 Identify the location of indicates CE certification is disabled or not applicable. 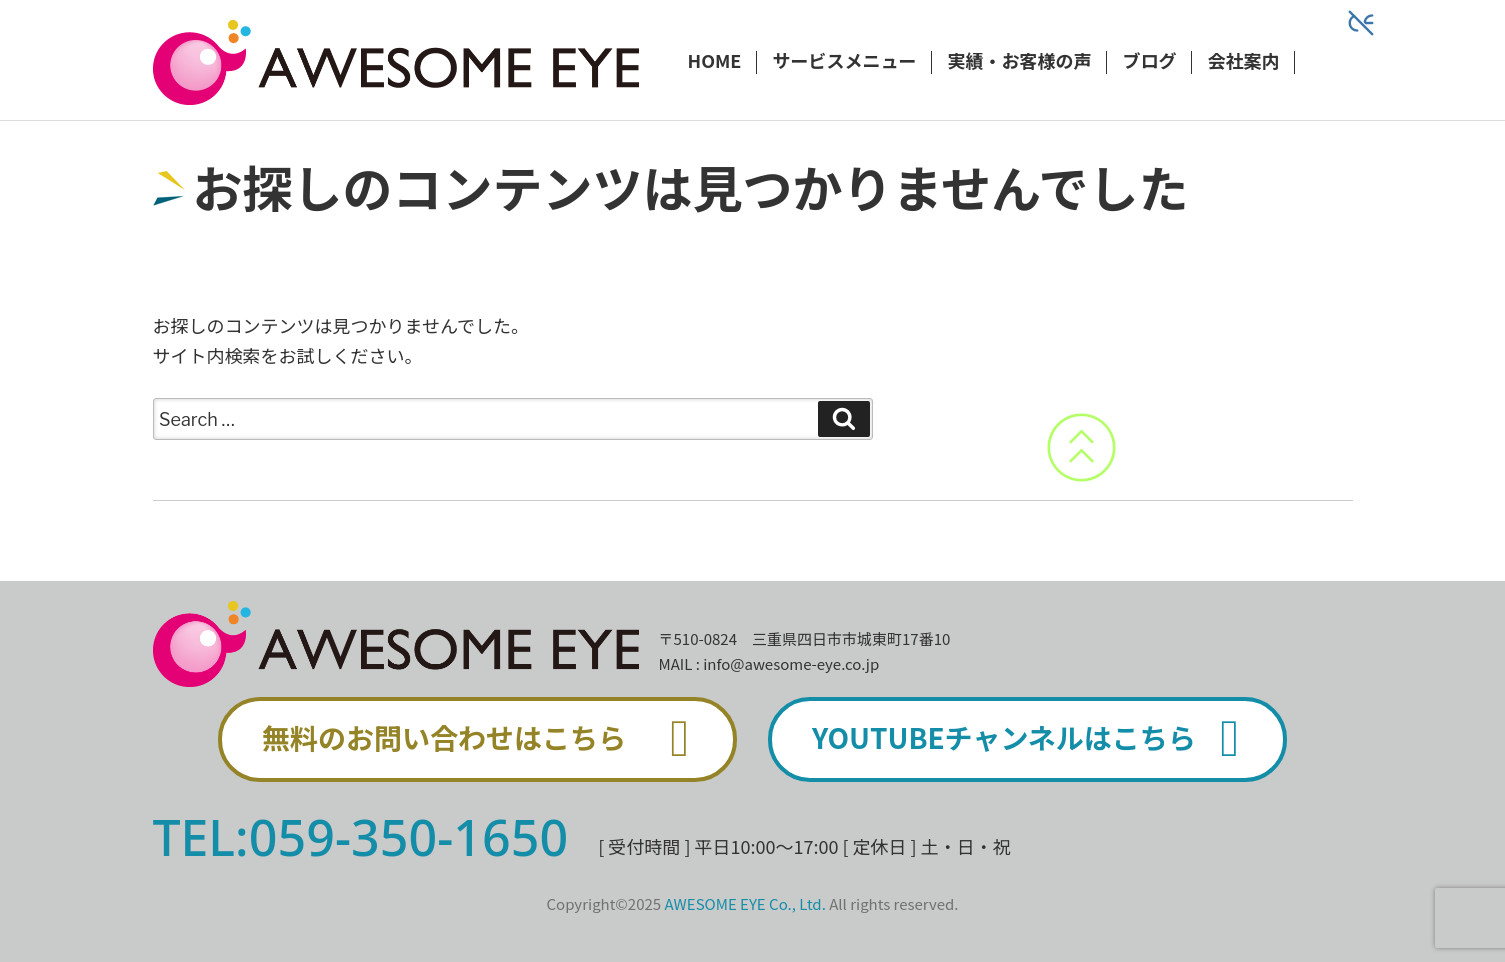
(1361, 23).